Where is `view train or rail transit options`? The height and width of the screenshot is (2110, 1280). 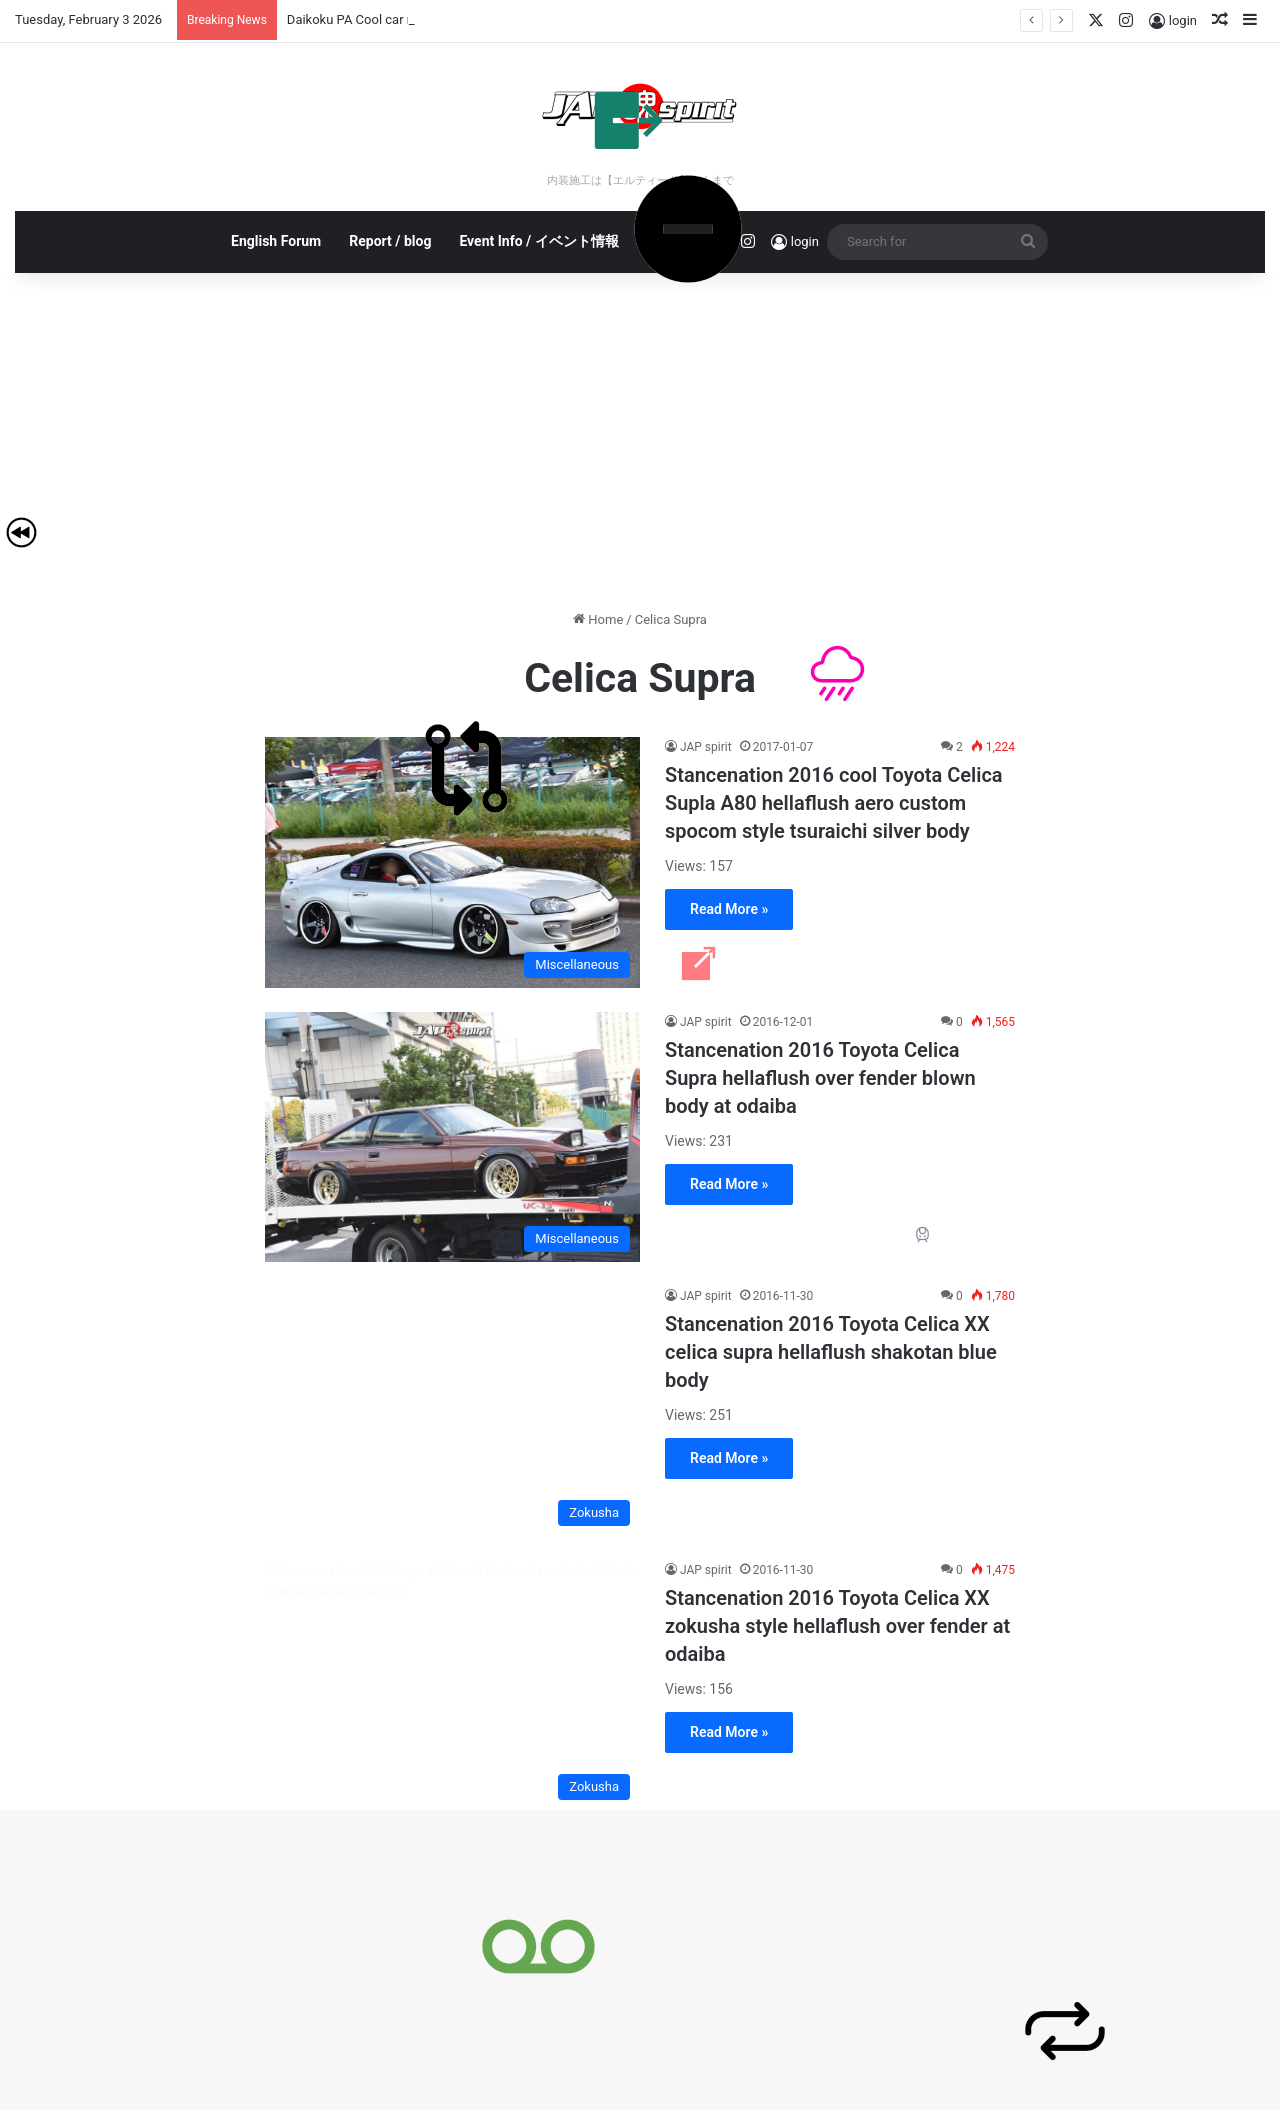
view train or rail transit options is located at coordinates (922, 1234).